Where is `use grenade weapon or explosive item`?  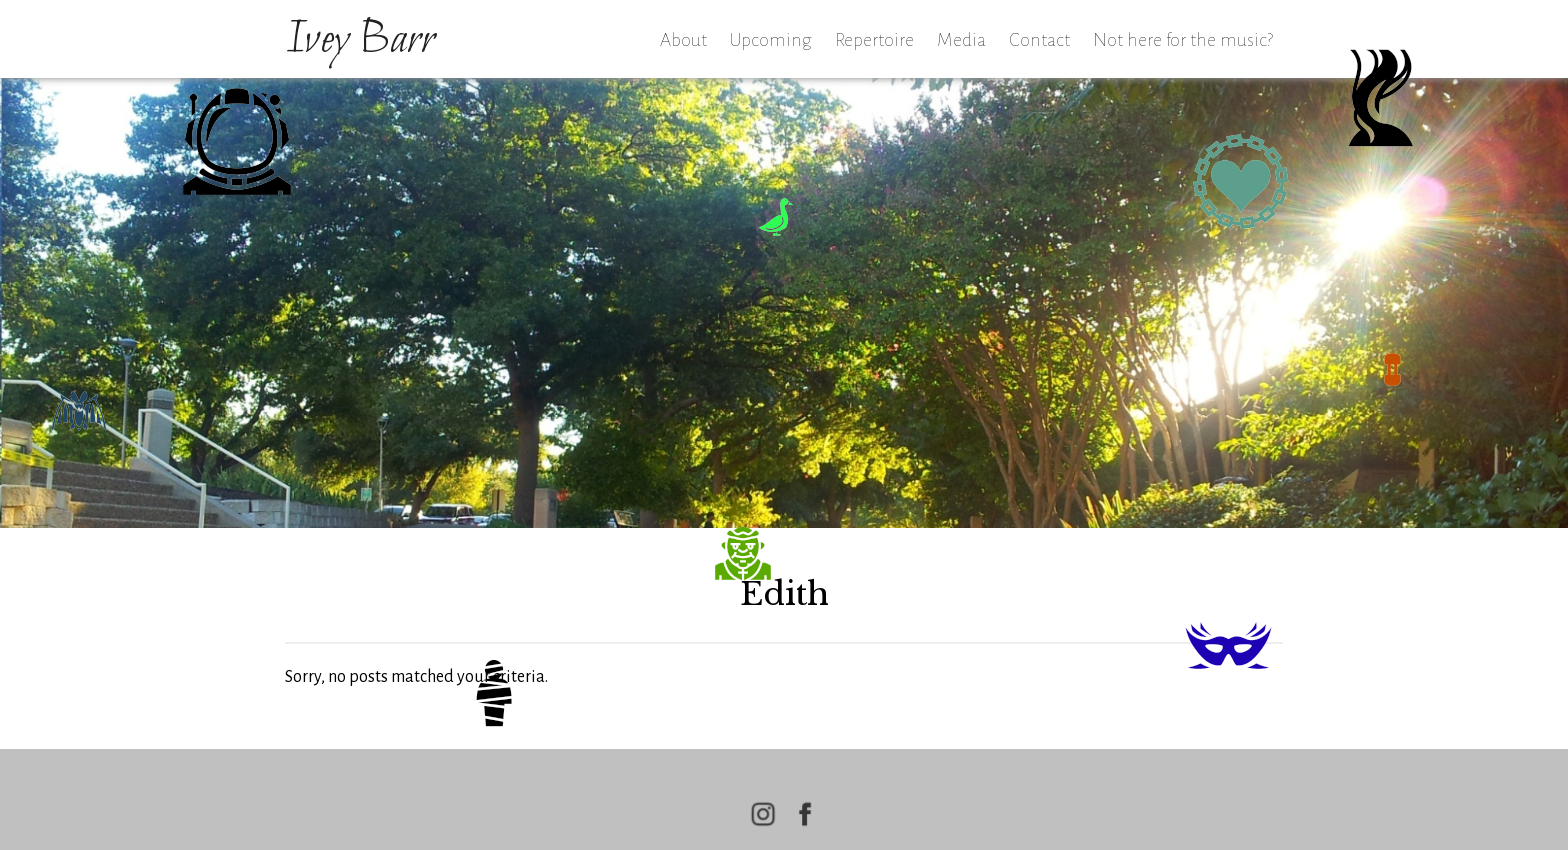 use grenade weapon or explosive item is located at coordinates (1392, 369).